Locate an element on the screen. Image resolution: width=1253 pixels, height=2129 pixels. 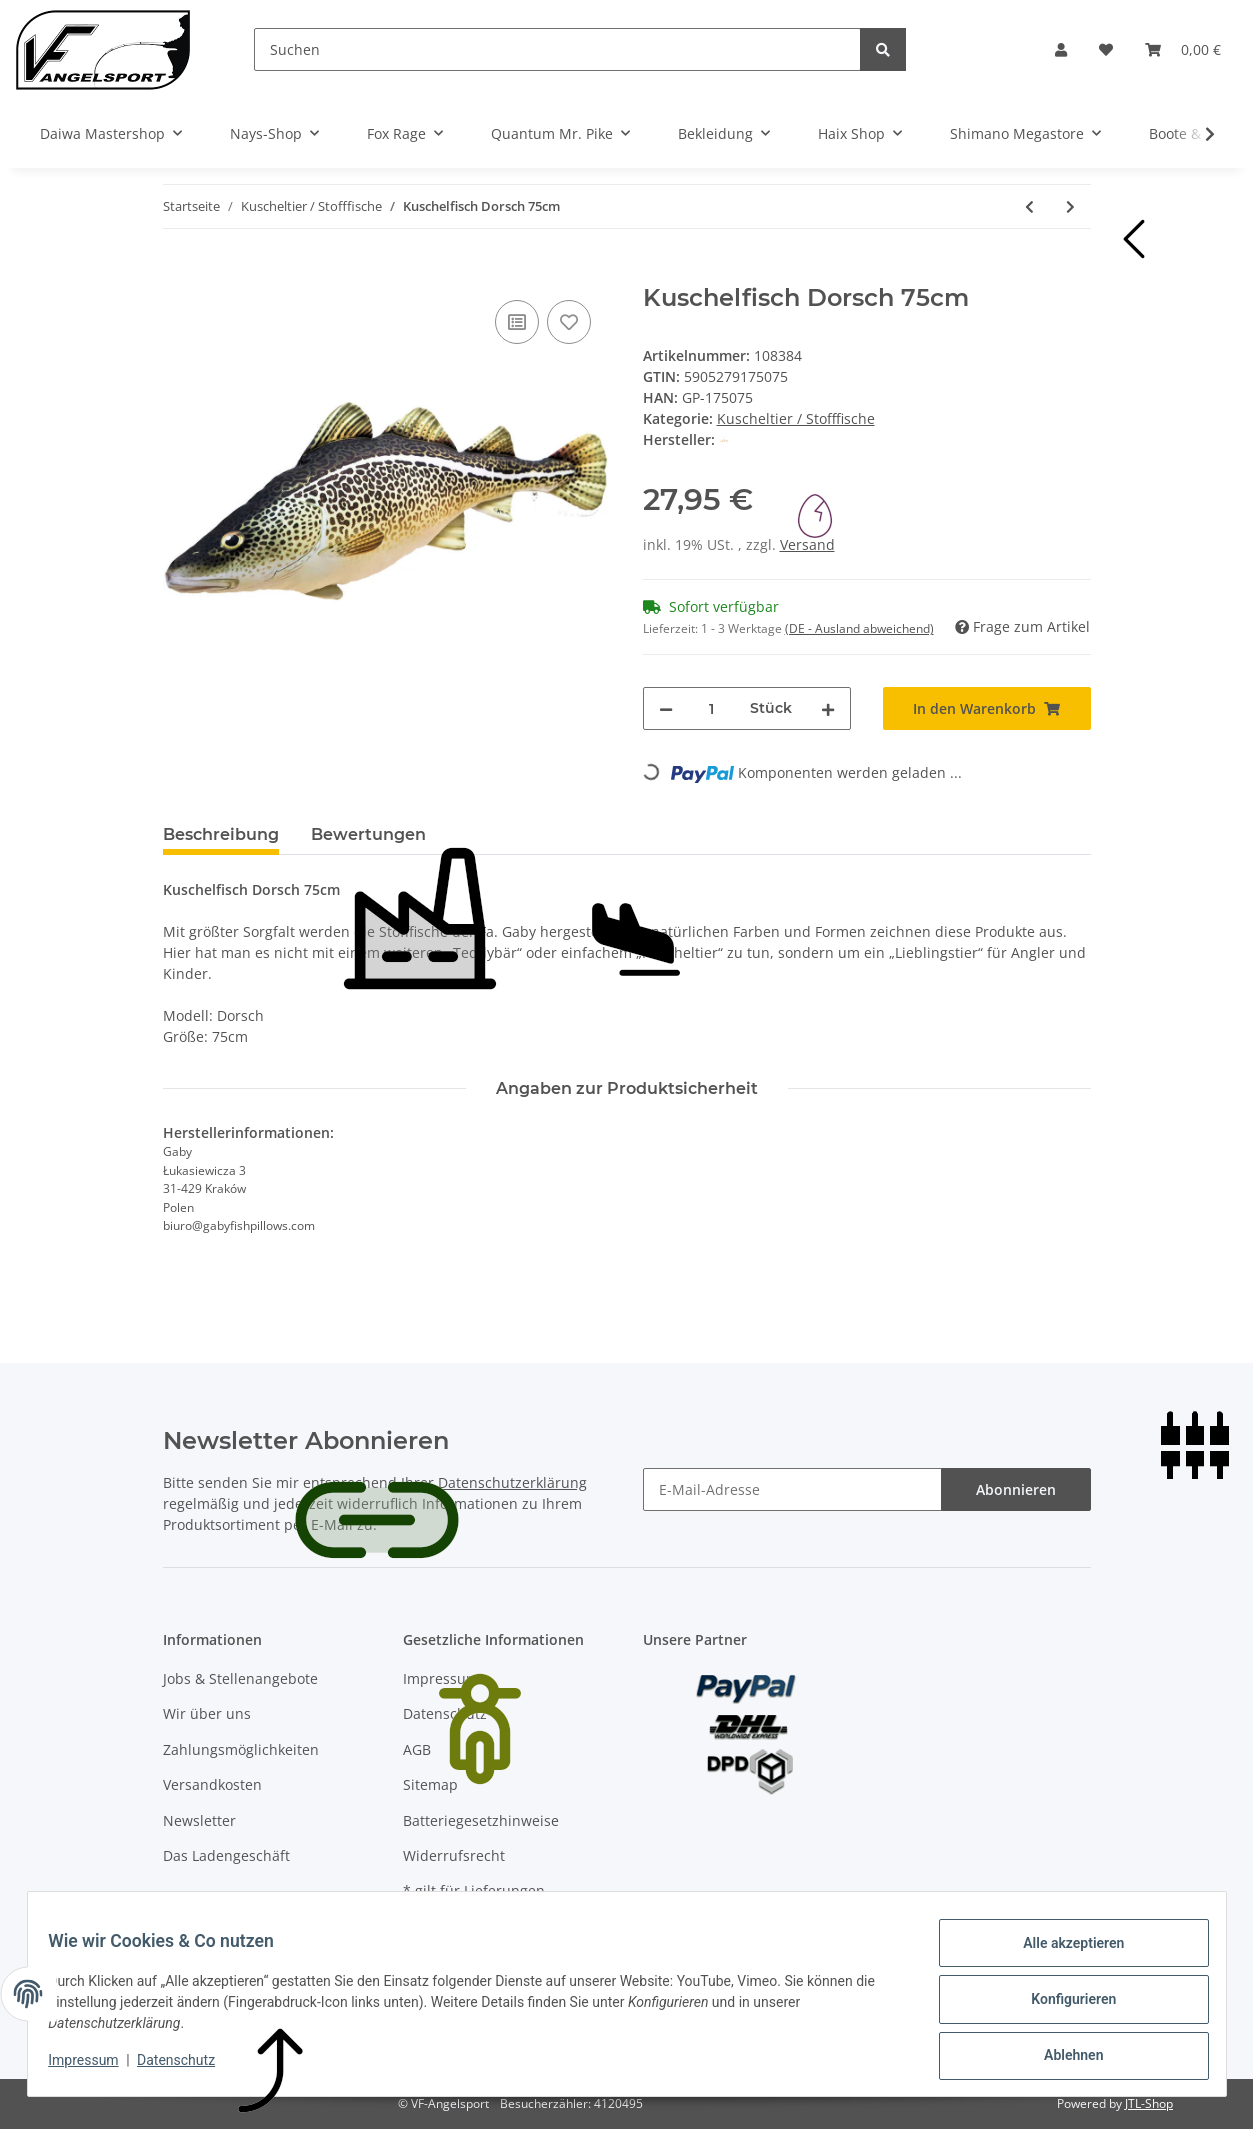
configure audio or video input components is located at coordinates (1195, 1445).